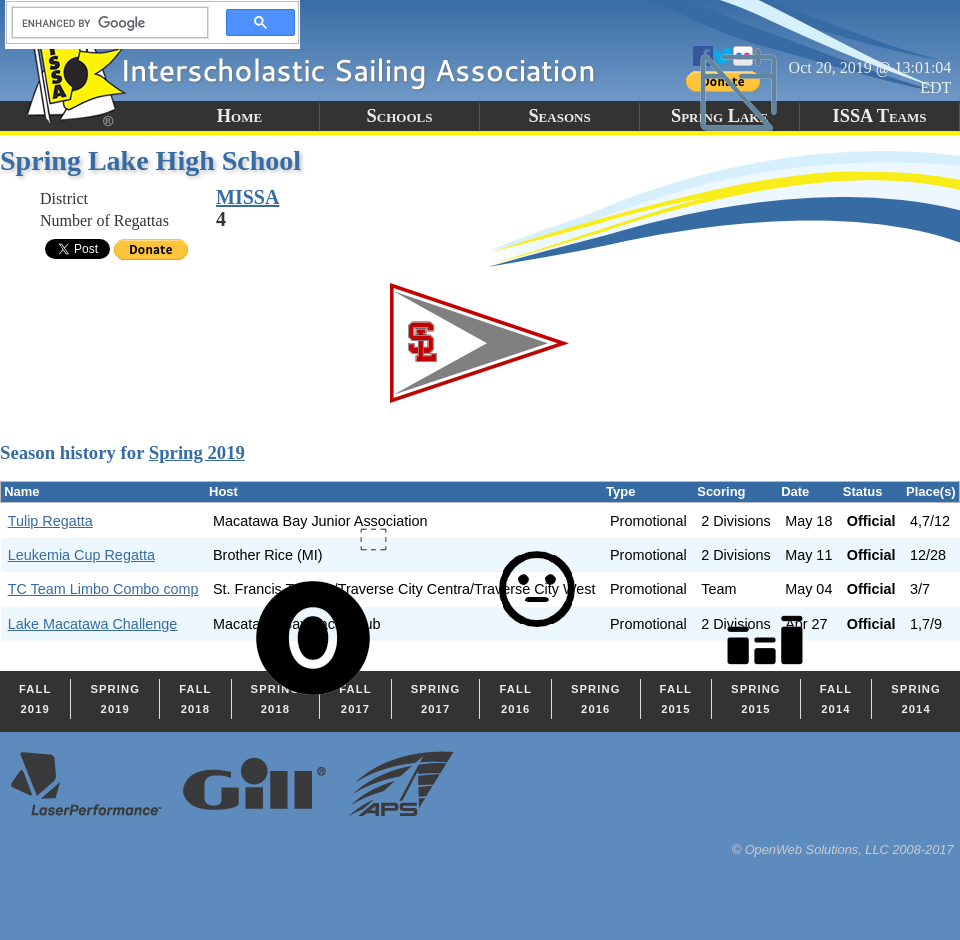  Describe the element at coordinates (537, 589) in the screenshot. I see `indicates neutral feedback or rating` at that location.